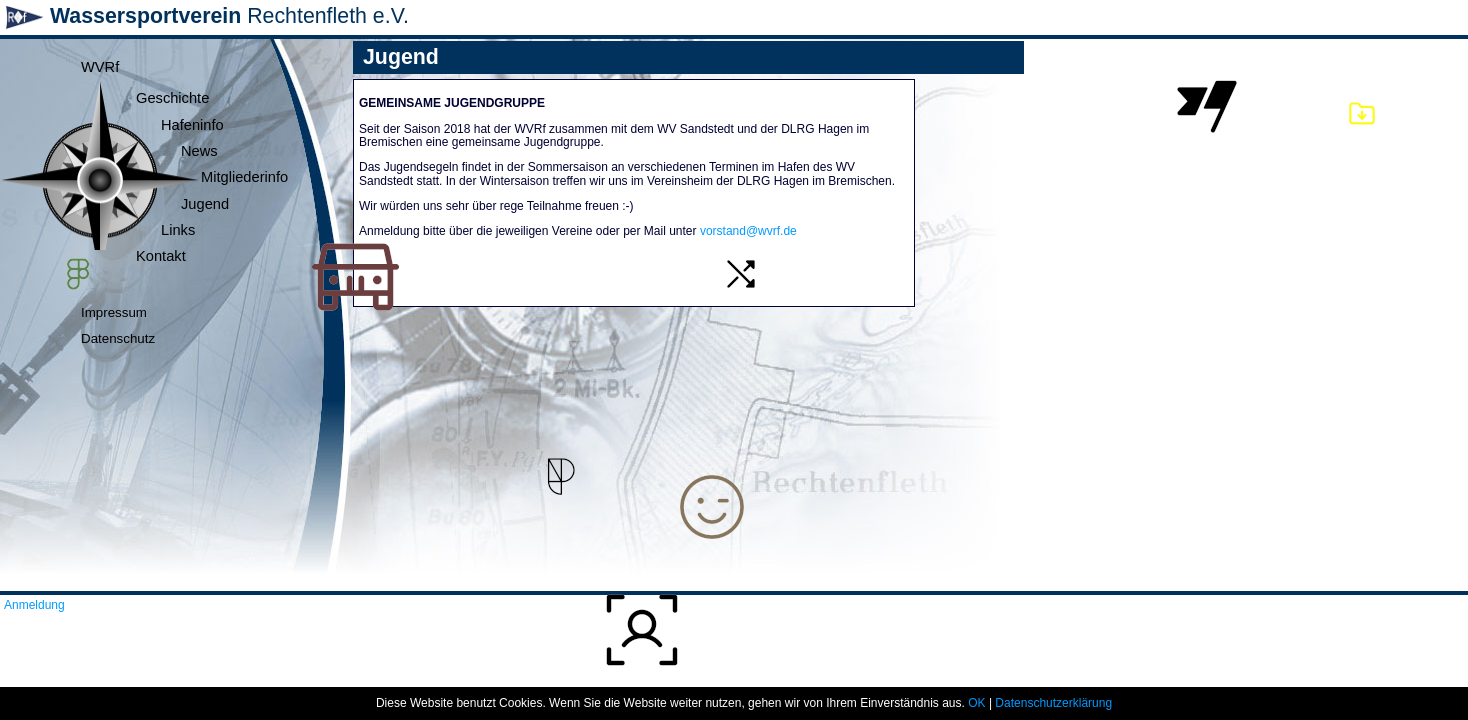 Image resolution: width=1468 pixels, height=720 pixels. Describe the element at coordinates (1206, 104) in the screenshot. I see `flag or bookmark content for later review` at that location.